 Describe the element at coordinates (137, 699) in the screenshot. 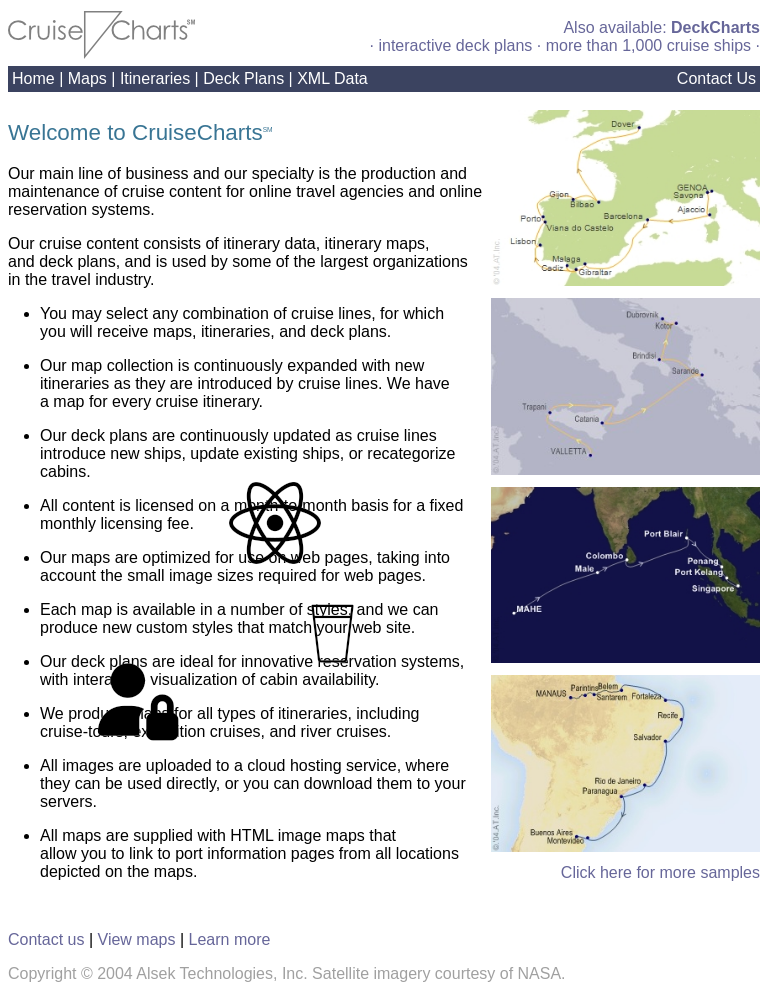

I see `lock or secure a user account` at that location.